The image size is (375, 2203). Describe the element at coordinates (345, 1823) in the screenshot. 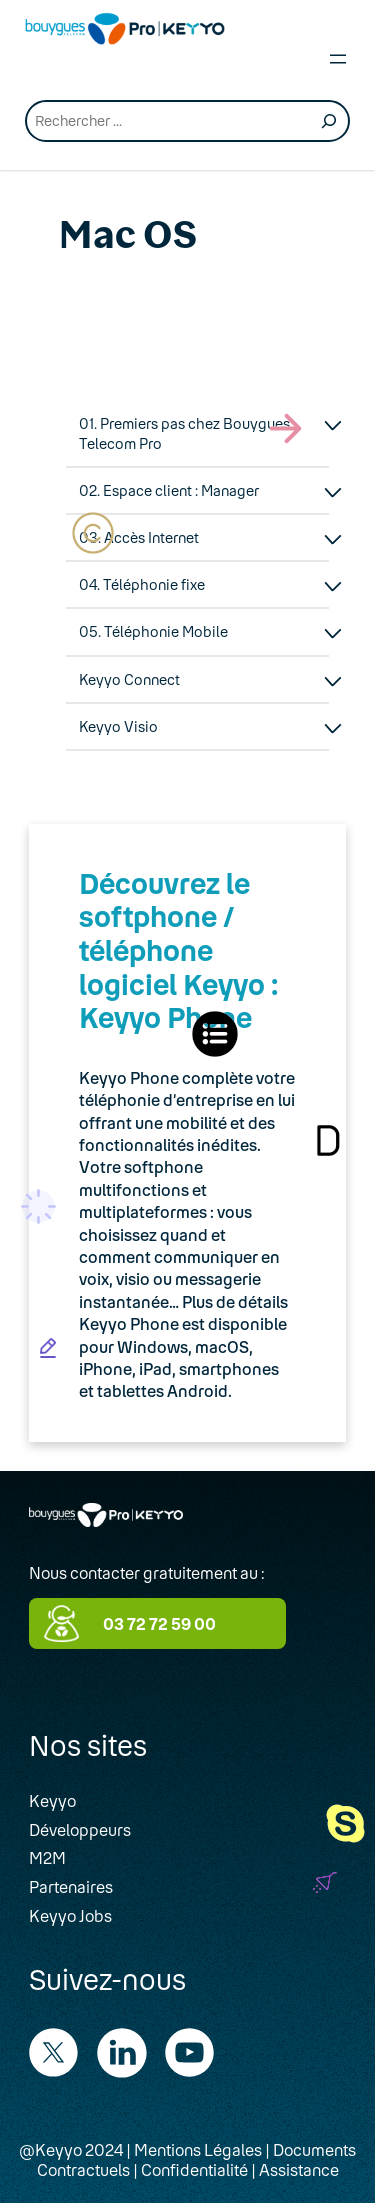

I see `open Skype app` at that location.